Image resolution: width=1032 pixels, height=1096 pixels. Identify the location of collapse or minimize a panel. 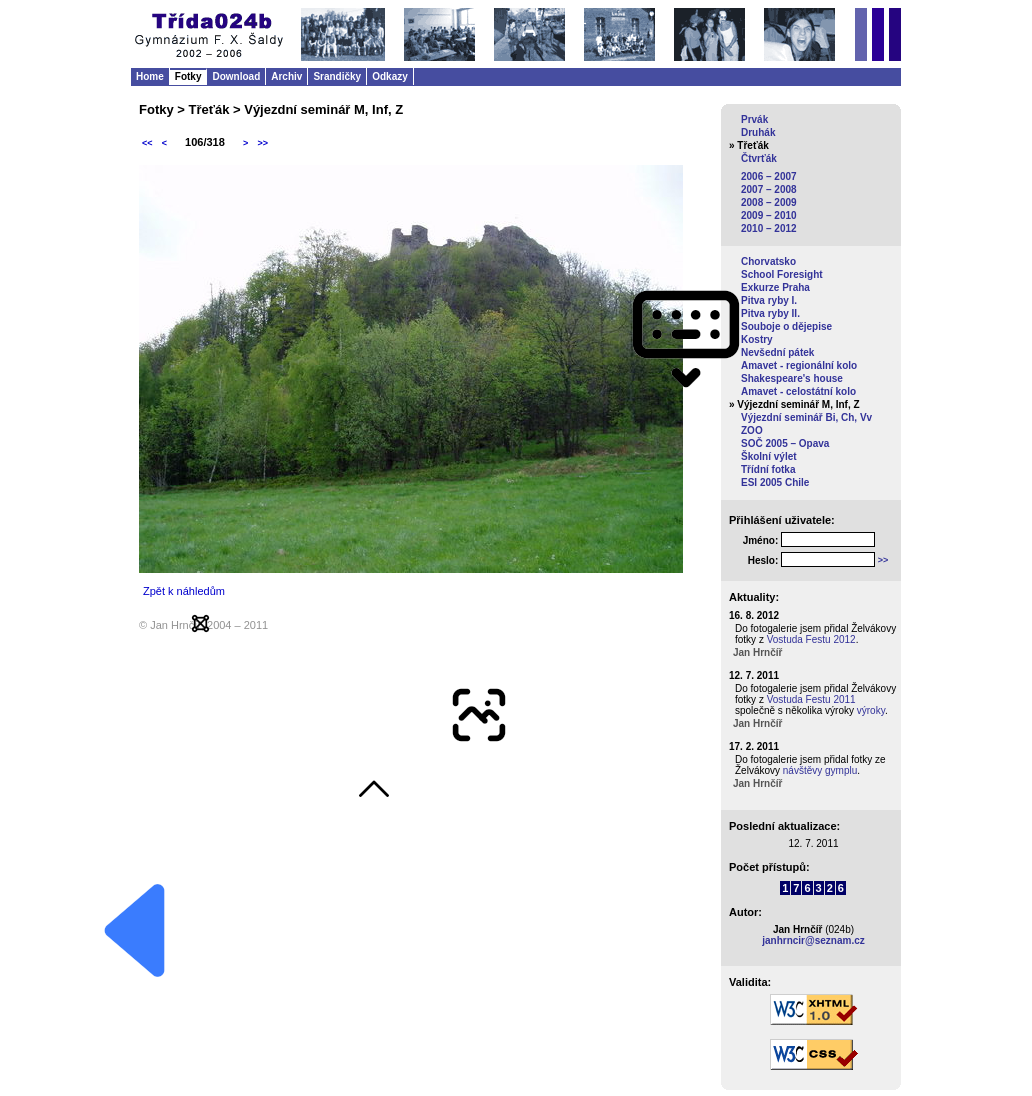
(374, 797).